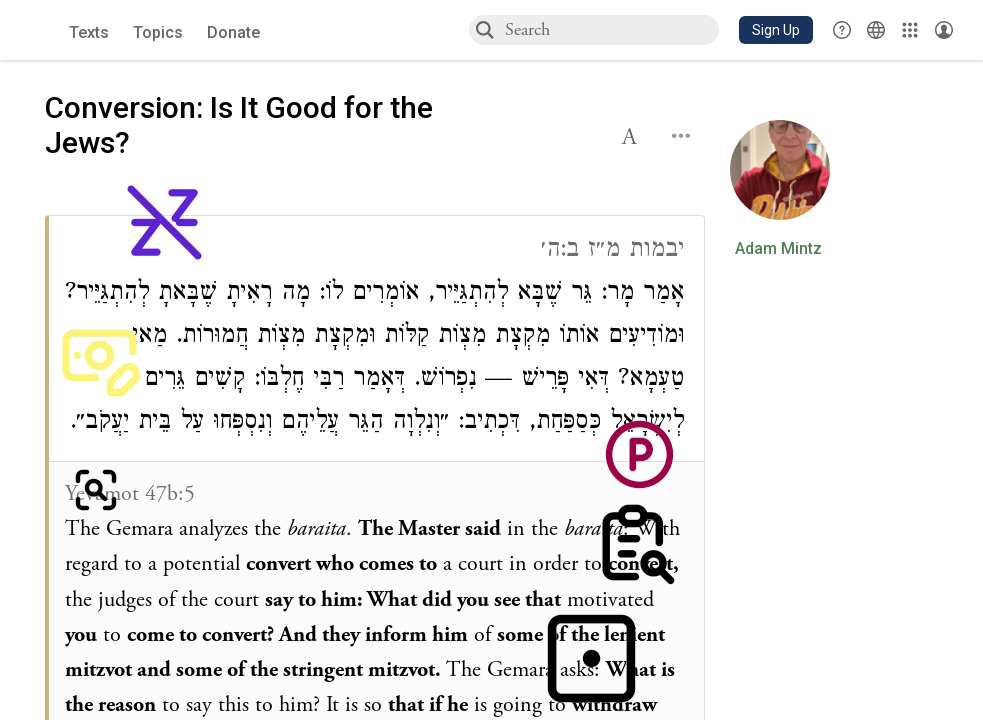 This screenshot has height=720, width=983. Describe the element at coordinates (639, 454) in the screenshot. I see `visit Product Hunt website` at that location.